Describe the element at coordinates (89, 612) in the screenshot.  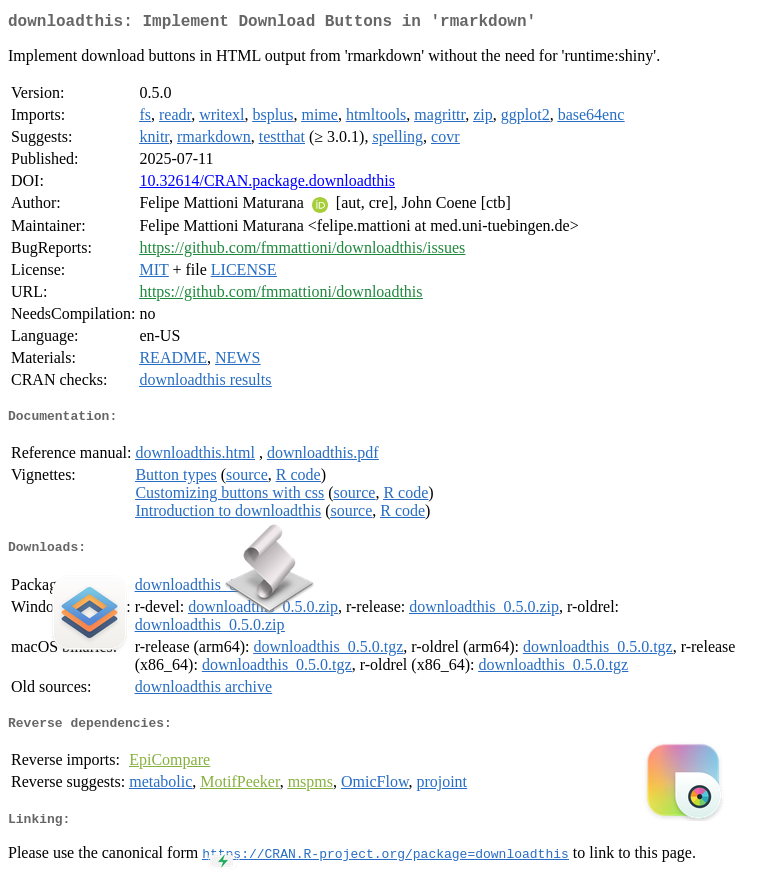
I see `open ripcord messaging app` at that location.